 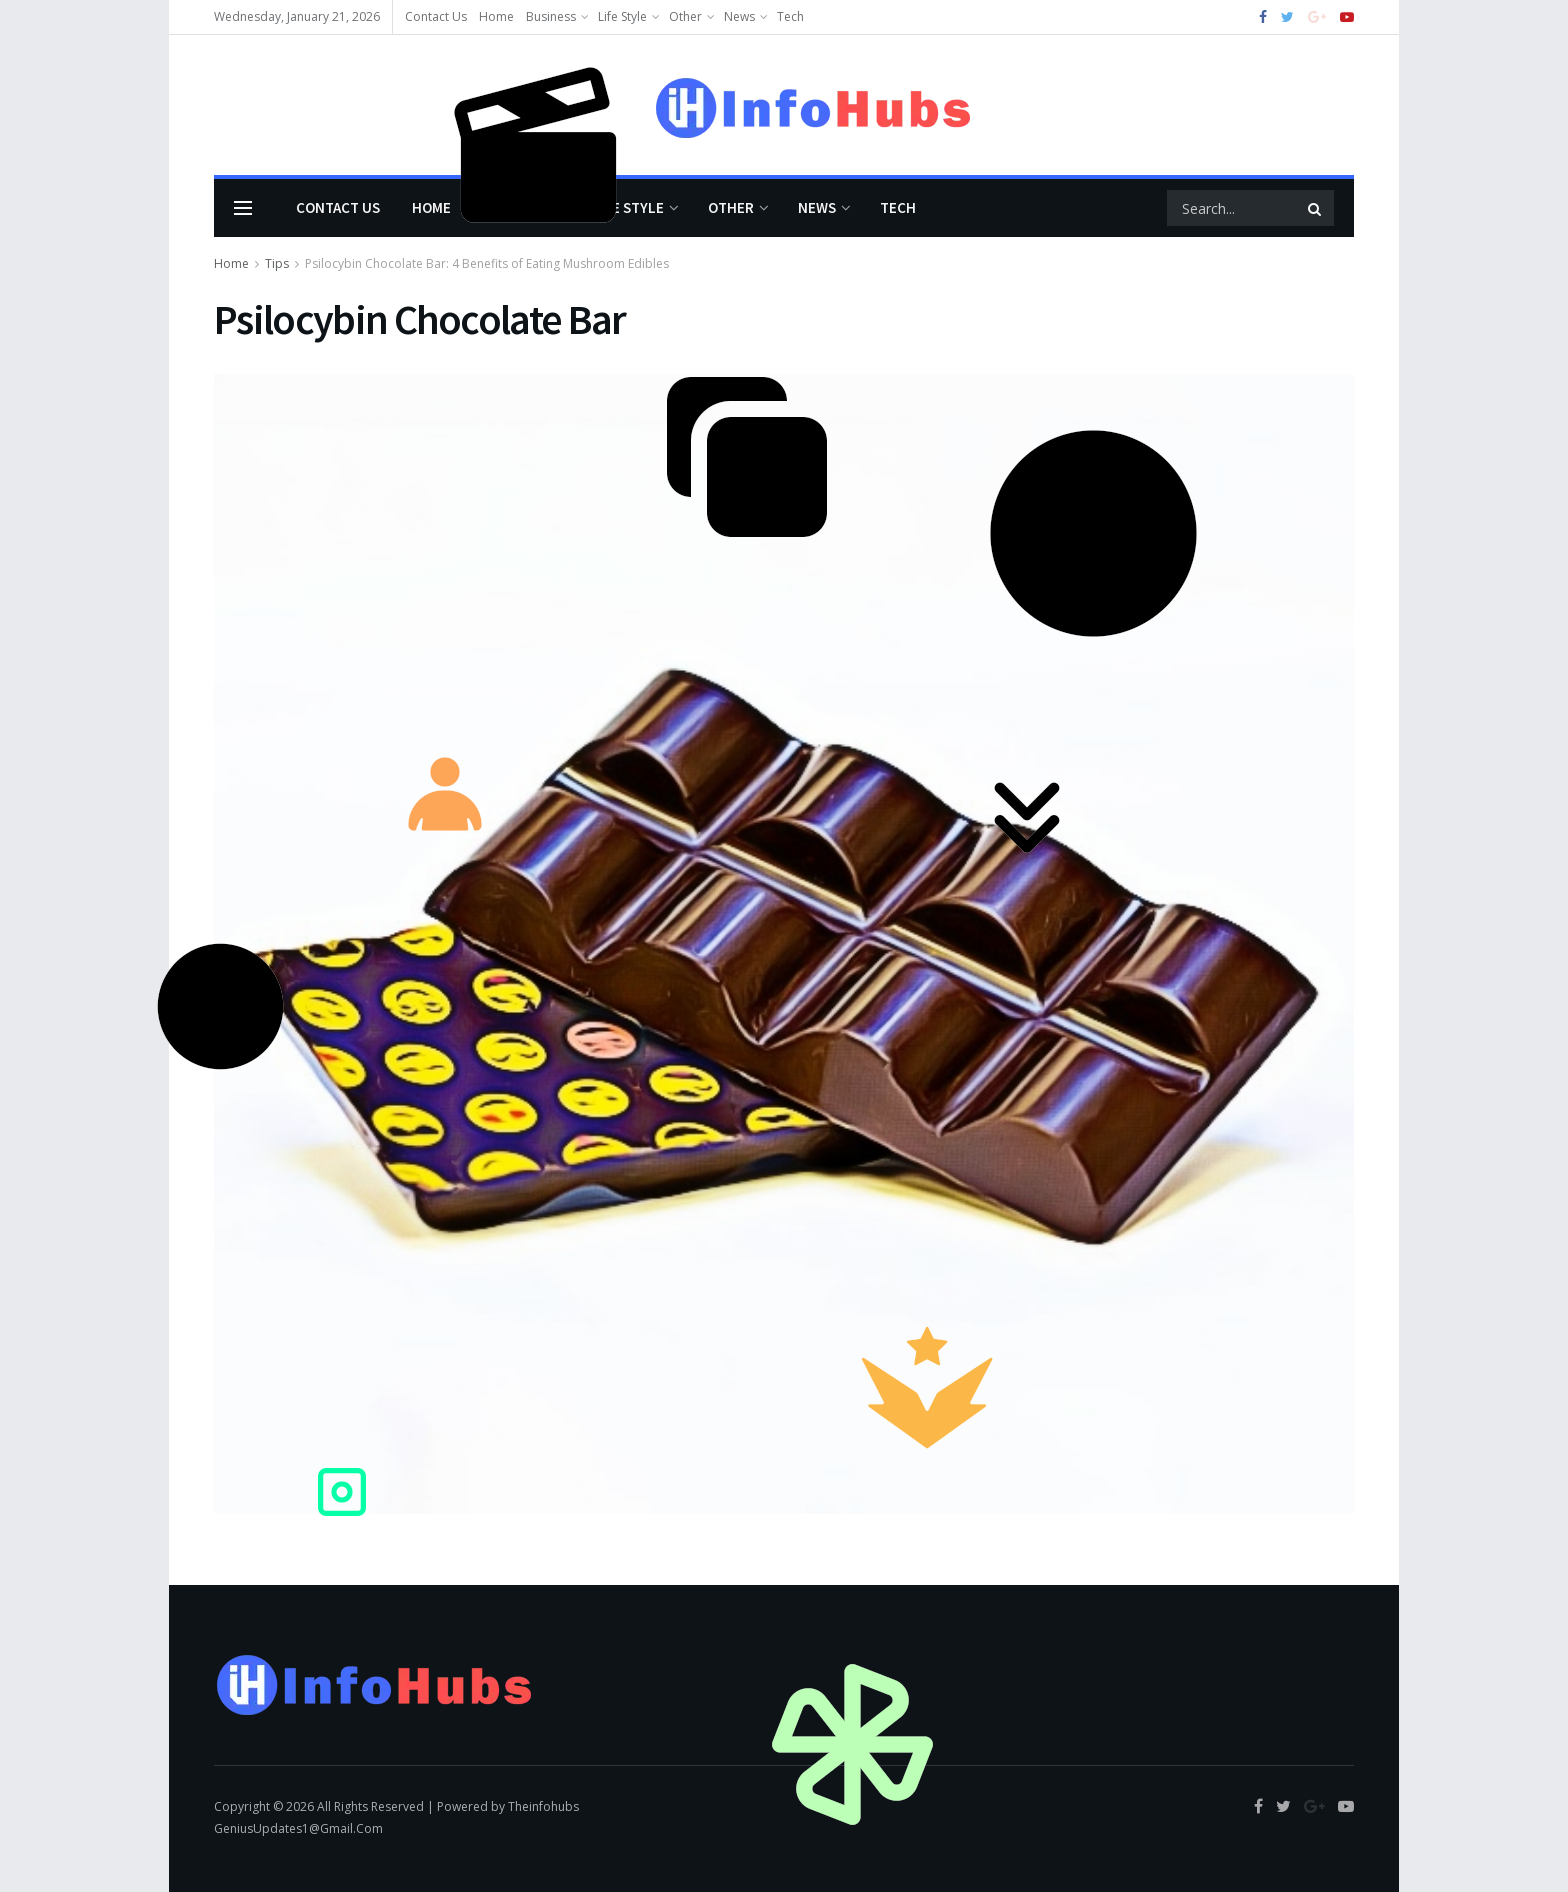 What do you see at coordinates (1093, 533) in the screenshot?
I see `confirm or complete an action` at bounding box center [1093, 533].